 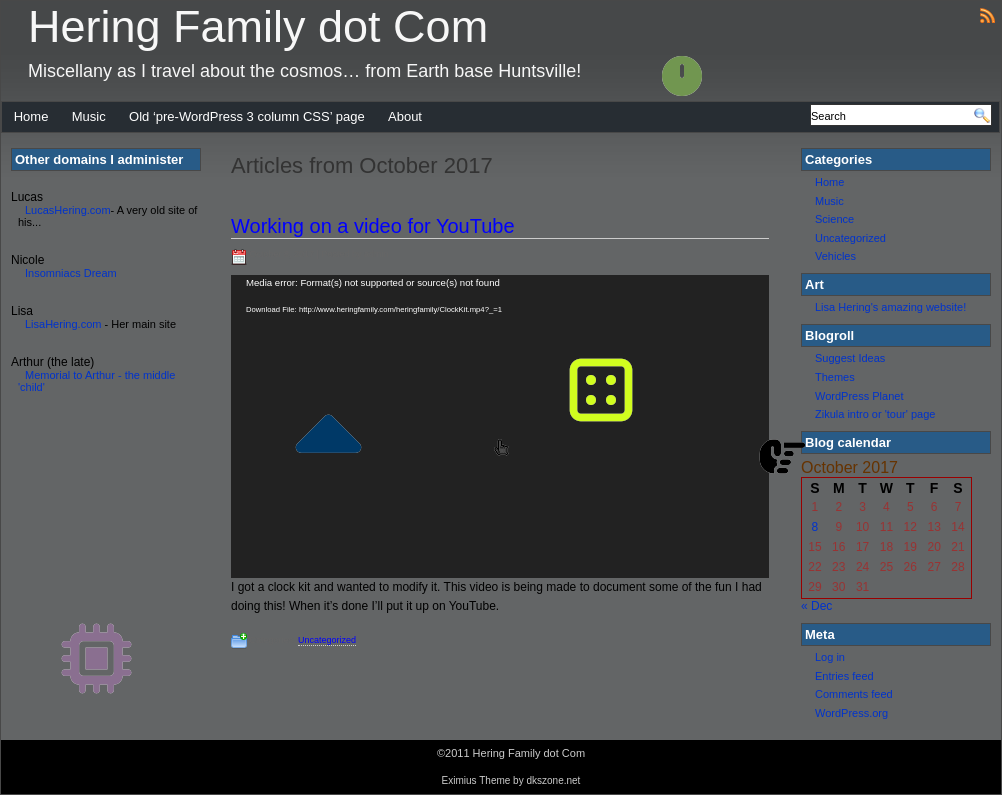 What do you see at coordinates (328, 436) in the screenshot?
I see `collapse an expanded section` at bounding box center [328, 436].